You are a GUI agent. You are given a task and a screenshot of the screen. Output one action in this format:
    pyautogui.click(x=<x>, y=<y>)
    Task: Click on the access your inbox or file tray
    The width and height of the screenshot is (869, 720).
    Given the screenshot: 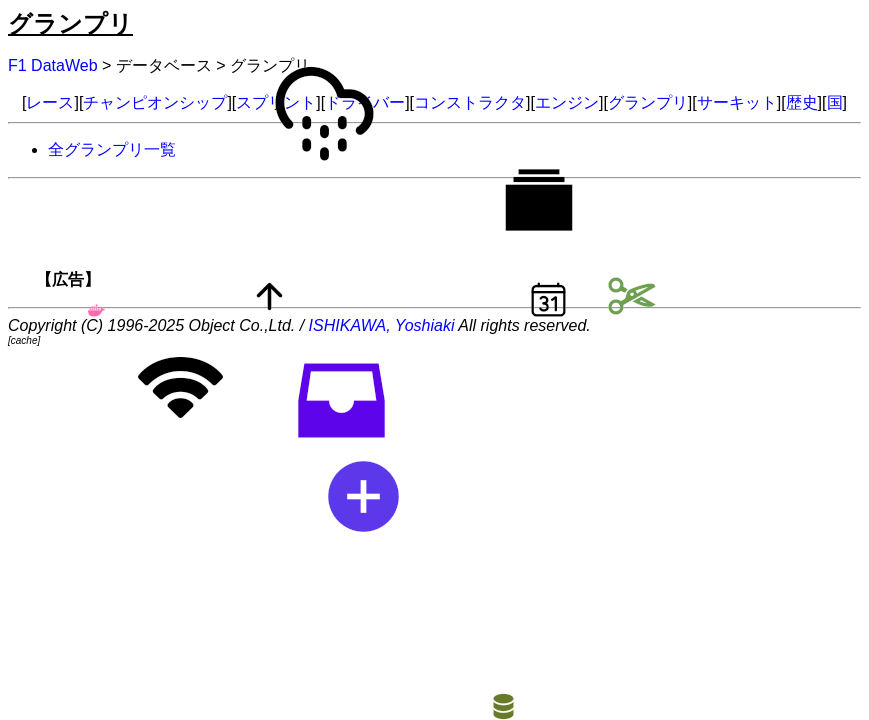 What is the action you would take?
    pyautogui.click(x=341, y=400)
    